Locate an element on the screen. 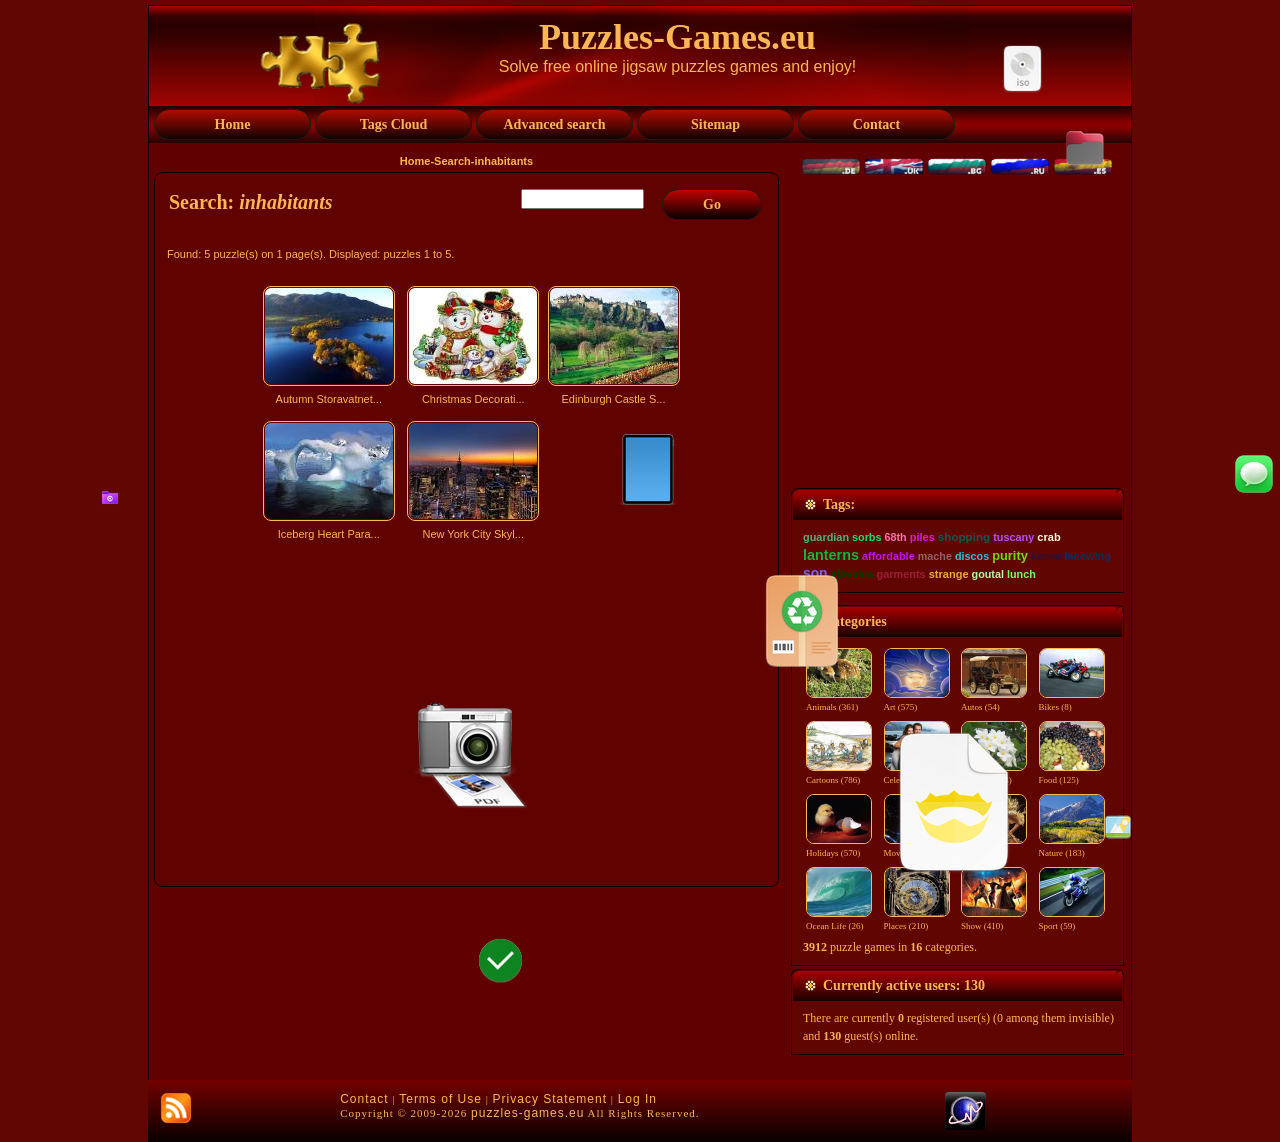 The image size is (1280, 1142). drop files here to move them into this folder is located at coordinates (1085, 148).